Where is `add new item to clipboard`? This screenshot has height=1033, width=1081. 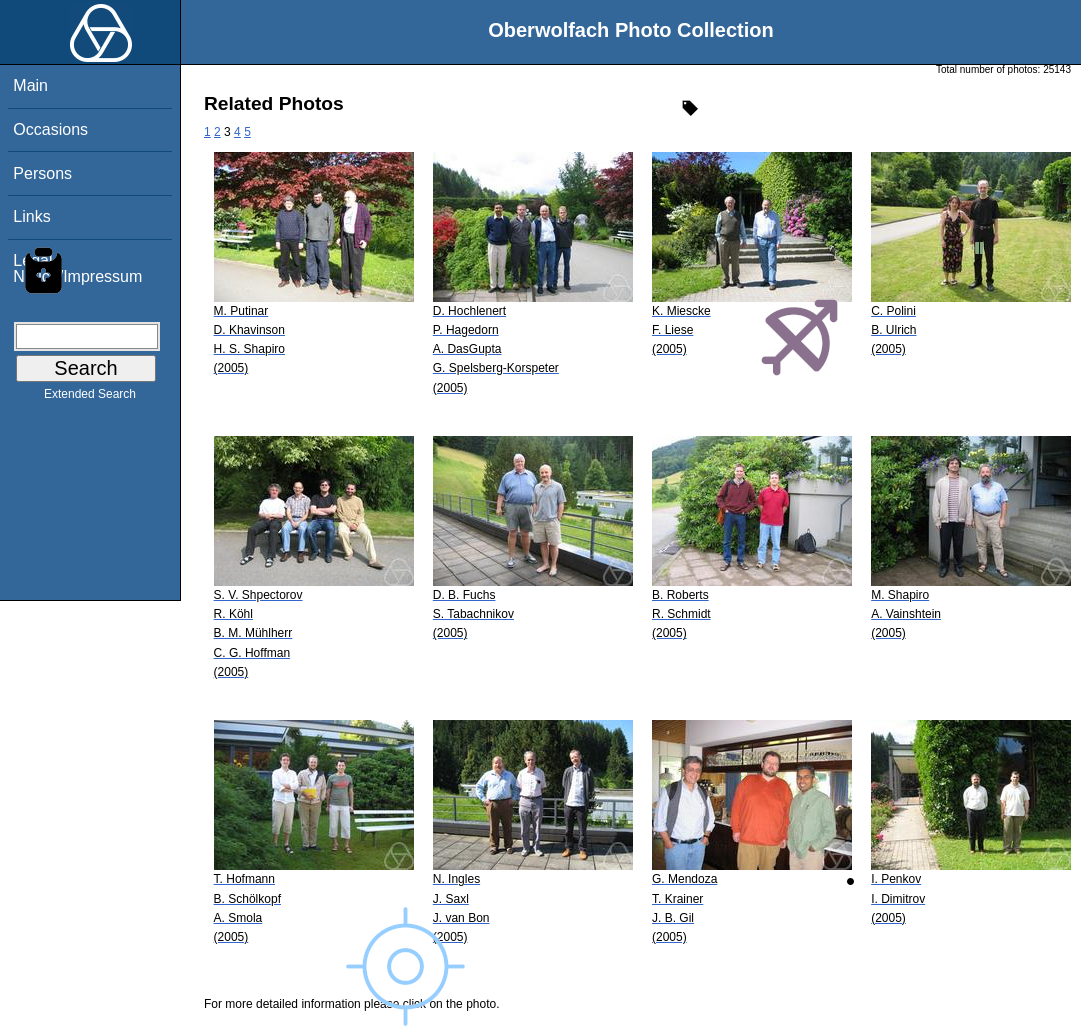 add new item to clipboard is located at coordinates (43, 270).